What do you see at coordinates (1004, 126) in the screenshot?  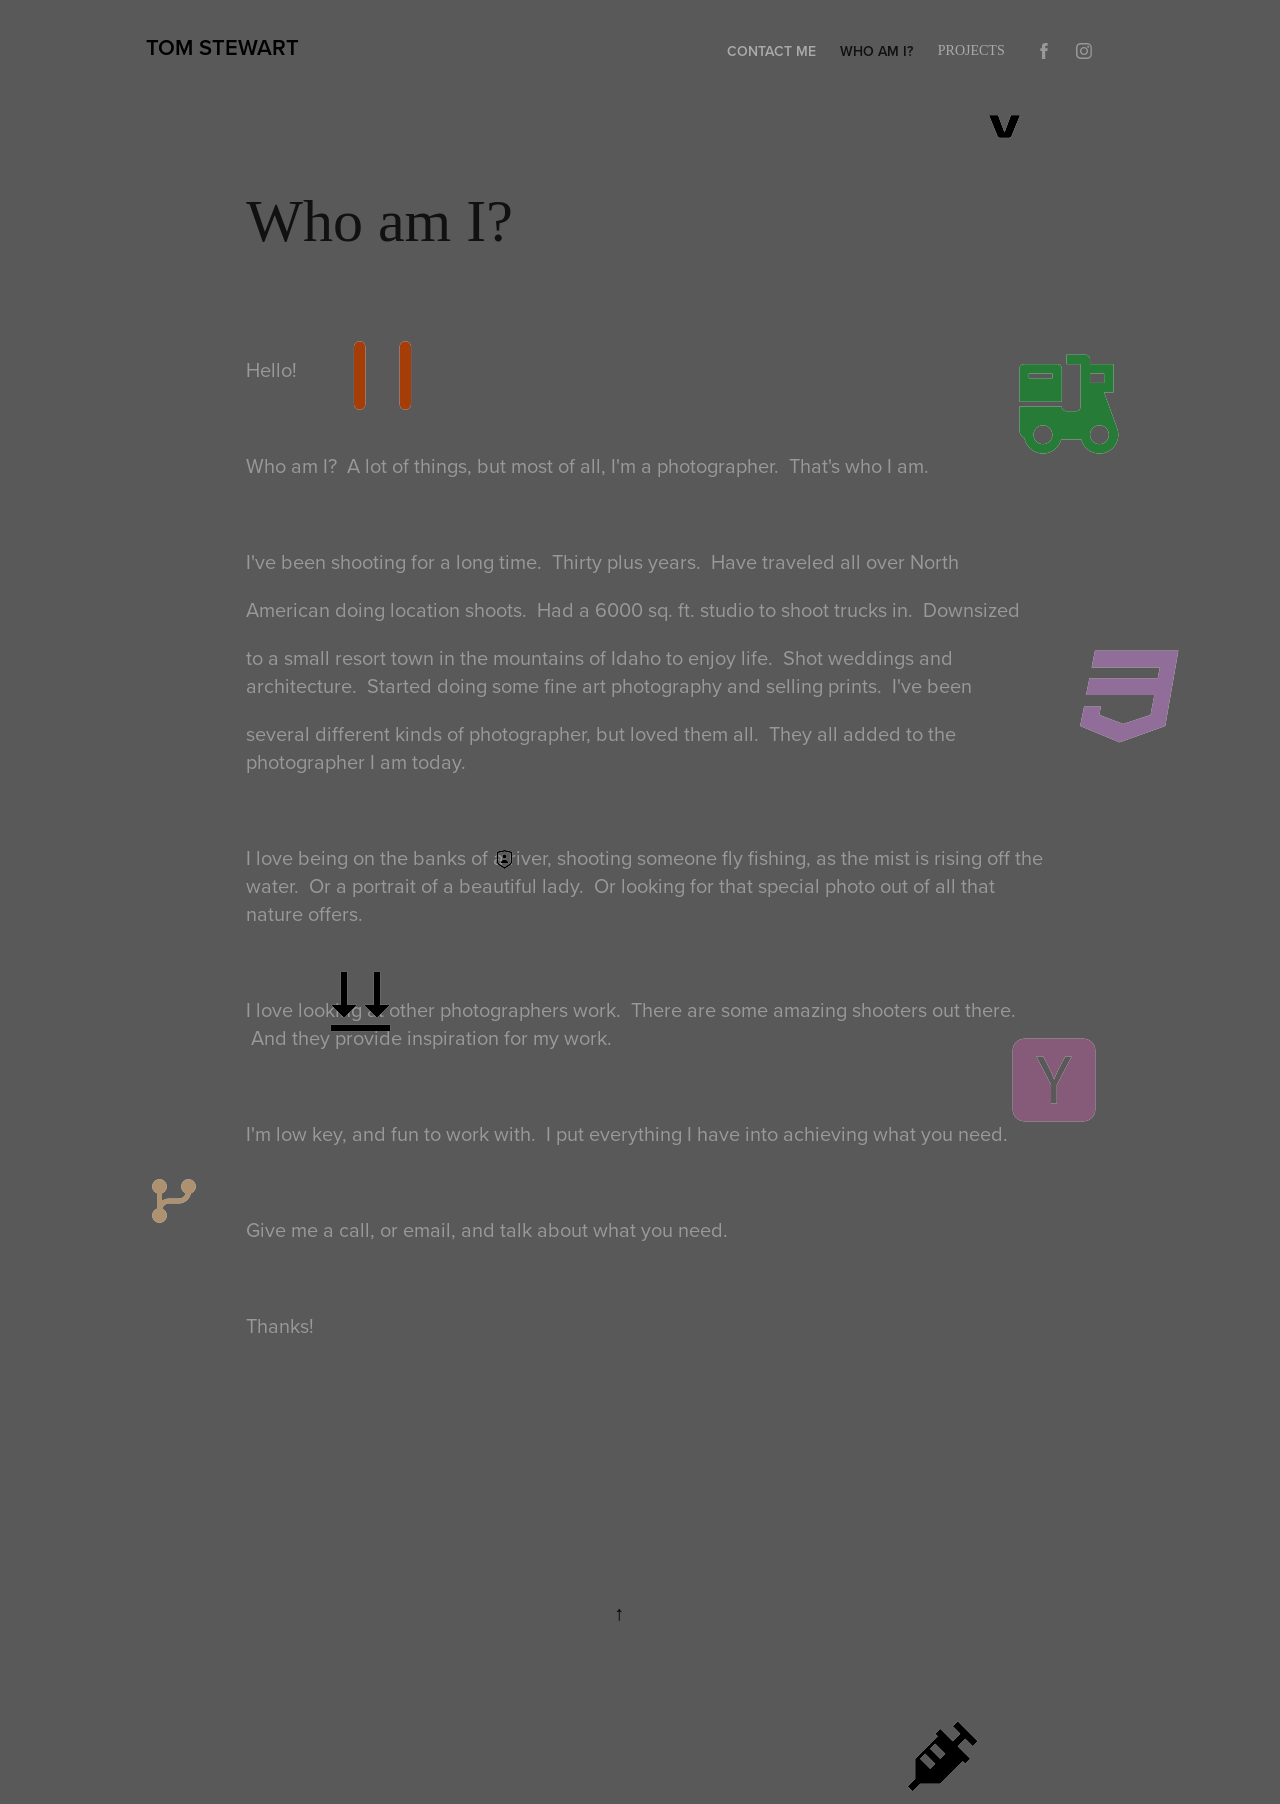 I see `open veed video editing app` at bounding box center [1004, 126].